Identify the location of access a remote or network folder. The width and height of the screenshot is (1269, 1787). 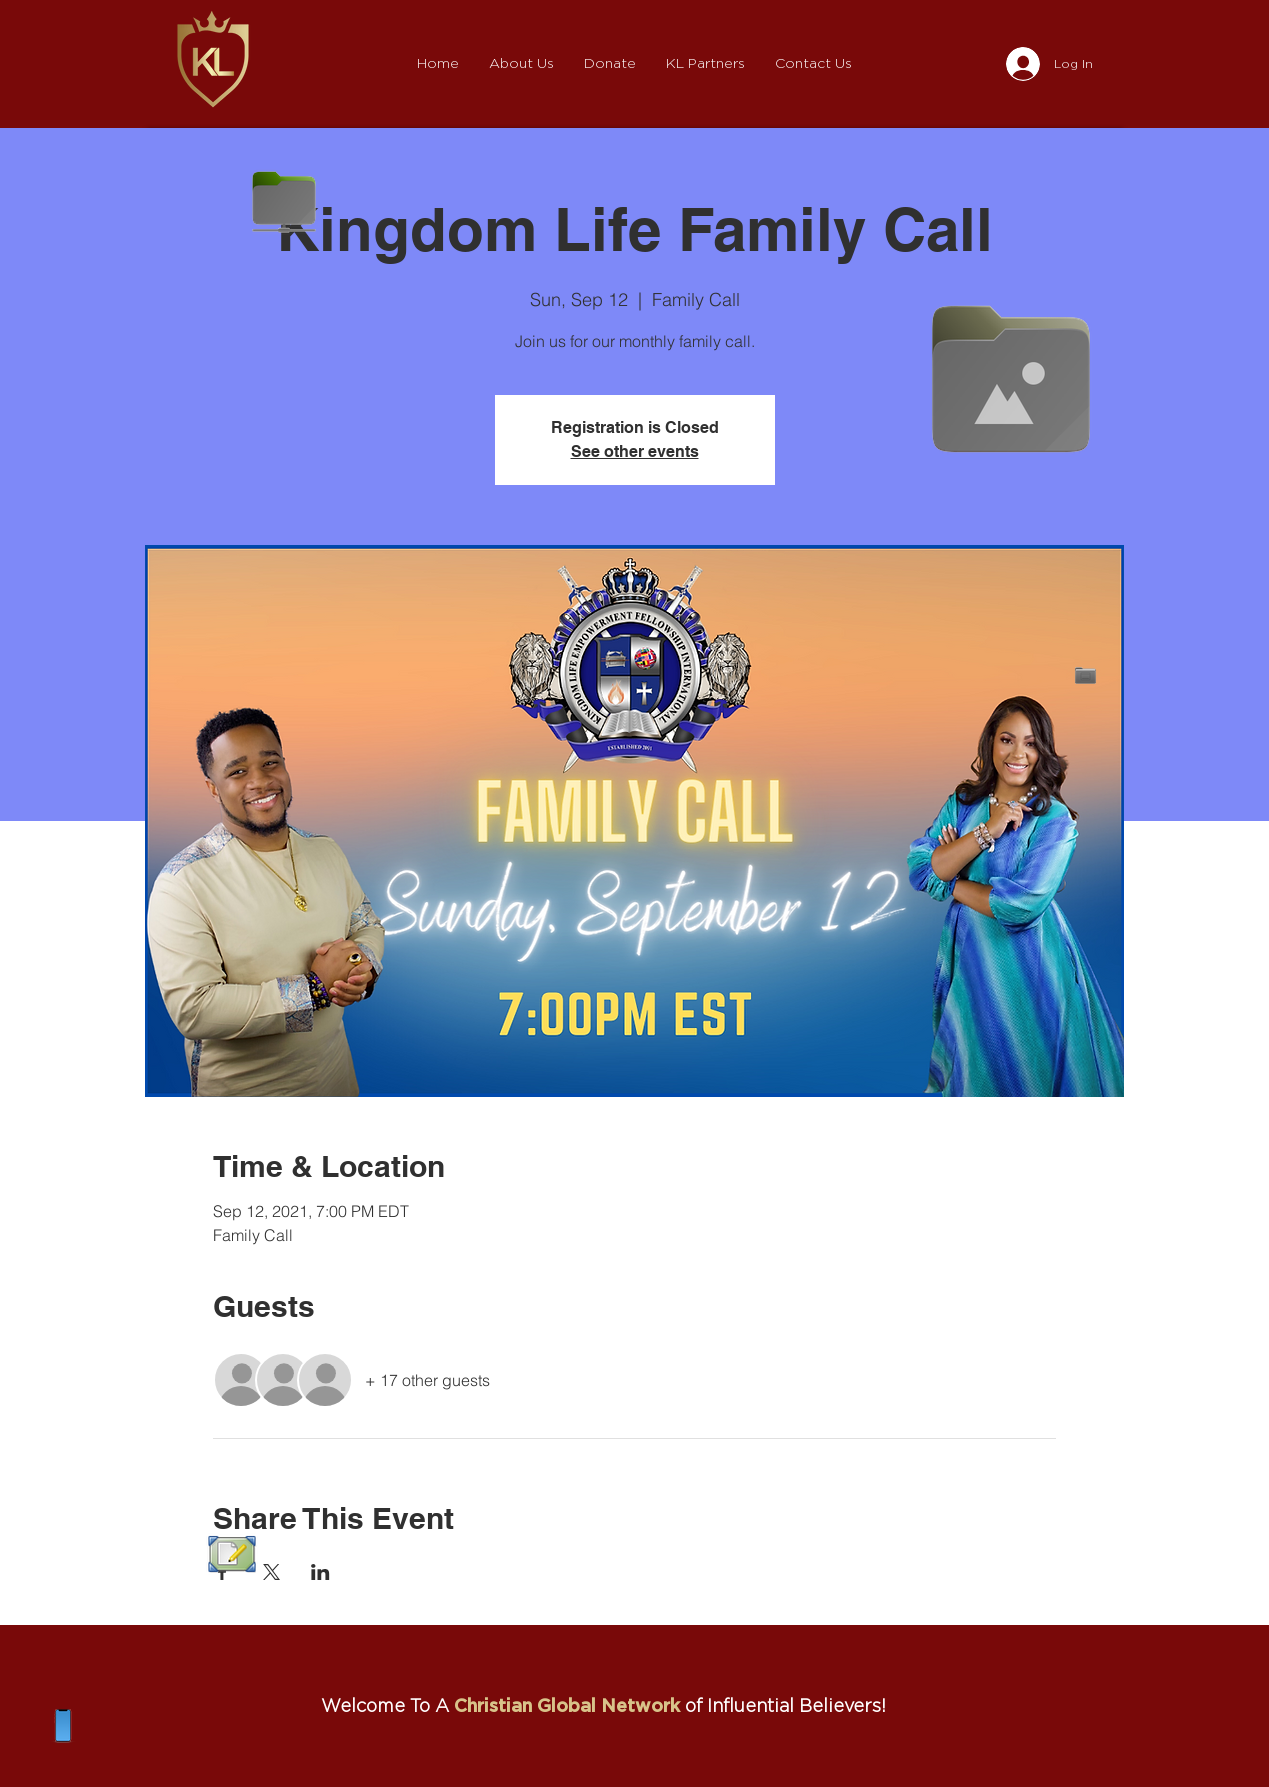
(284, 201).